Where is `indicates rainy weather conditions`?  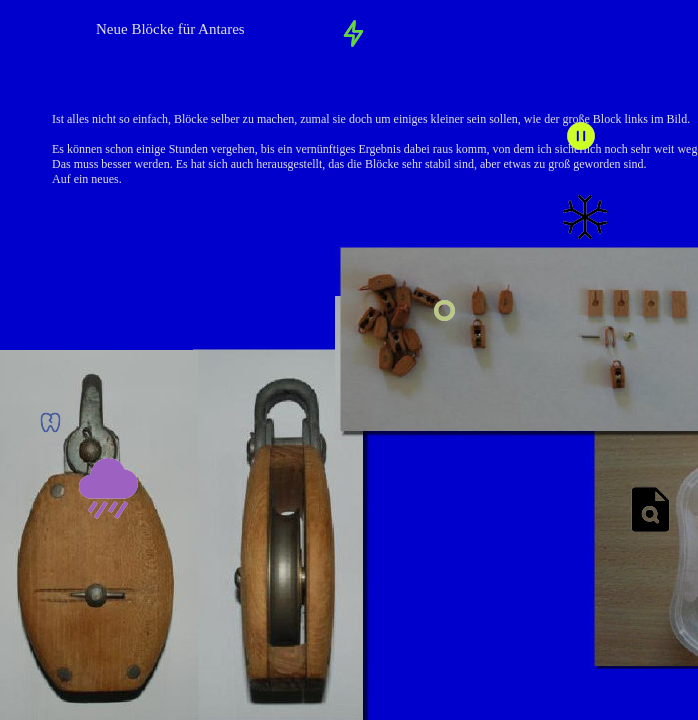 indicates rainy weather conditions is located at coordinates (108, 488).